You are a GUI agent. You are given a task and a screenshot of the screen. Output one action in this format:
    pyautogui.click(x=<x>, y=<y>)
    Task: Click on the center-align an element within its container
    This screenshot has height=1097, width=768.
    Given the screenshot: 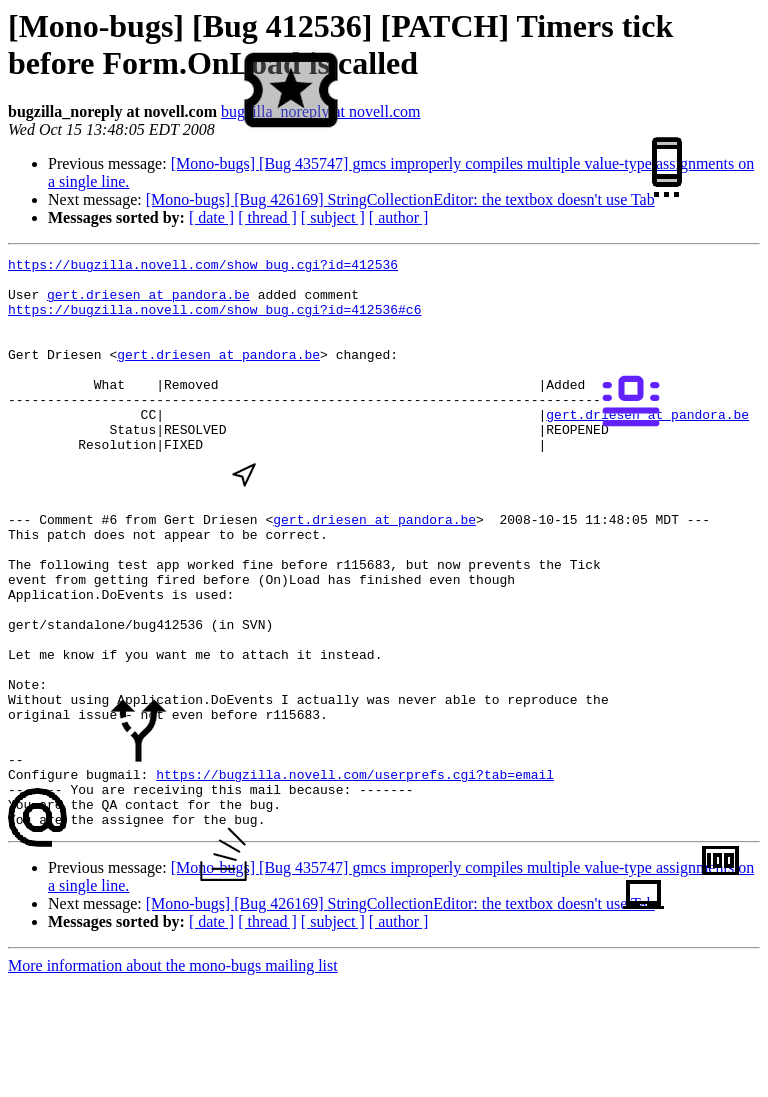 What is the action you would take?
    pyautogui.click(x=631, y=401)
    